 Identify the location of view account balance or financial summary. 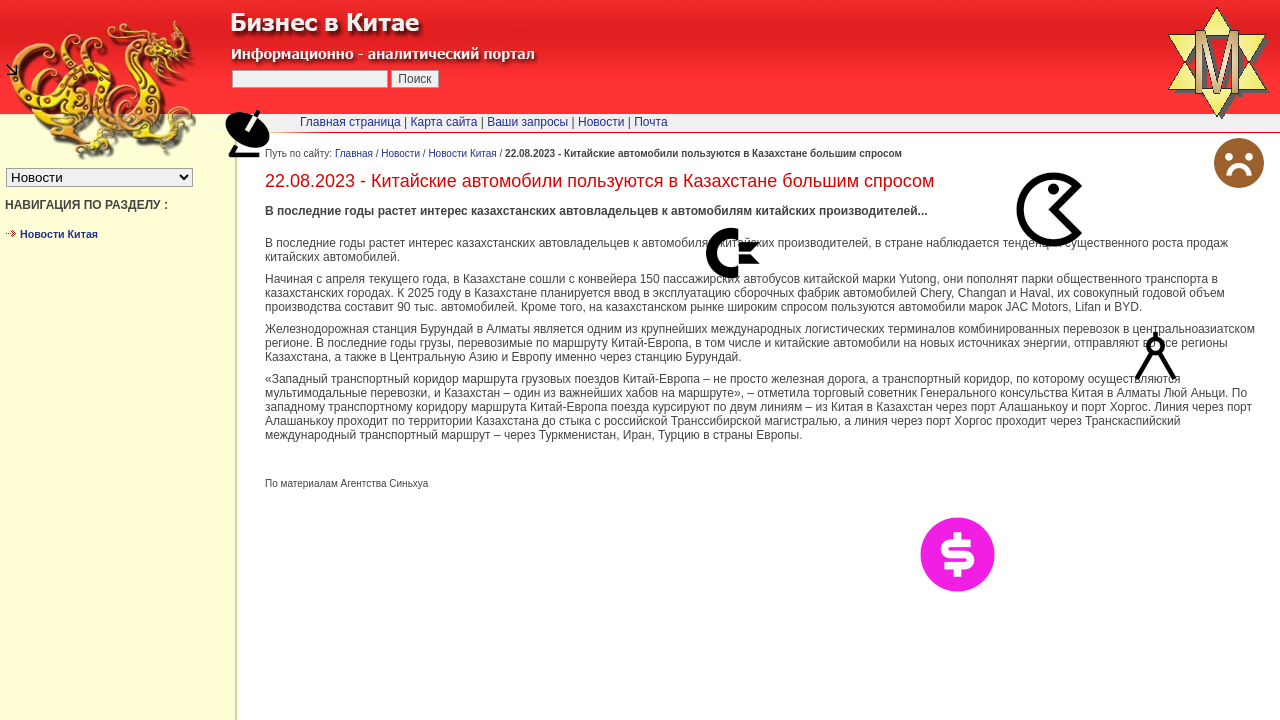
(957, 554).